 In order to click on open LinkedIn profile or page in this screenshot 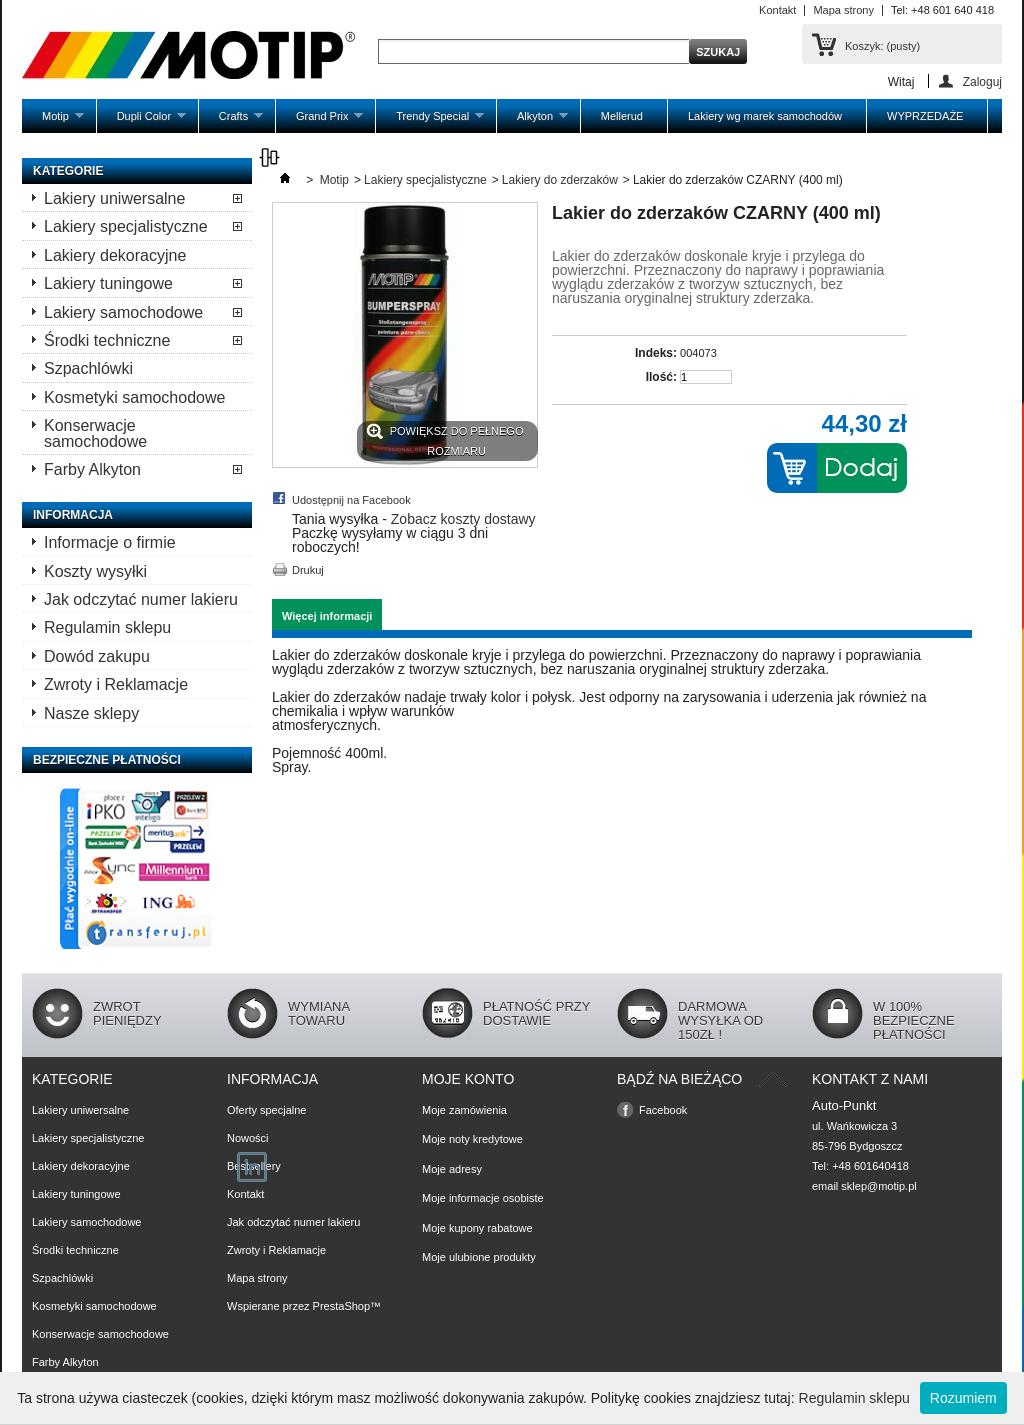, I will do `click(252, 1167)`.